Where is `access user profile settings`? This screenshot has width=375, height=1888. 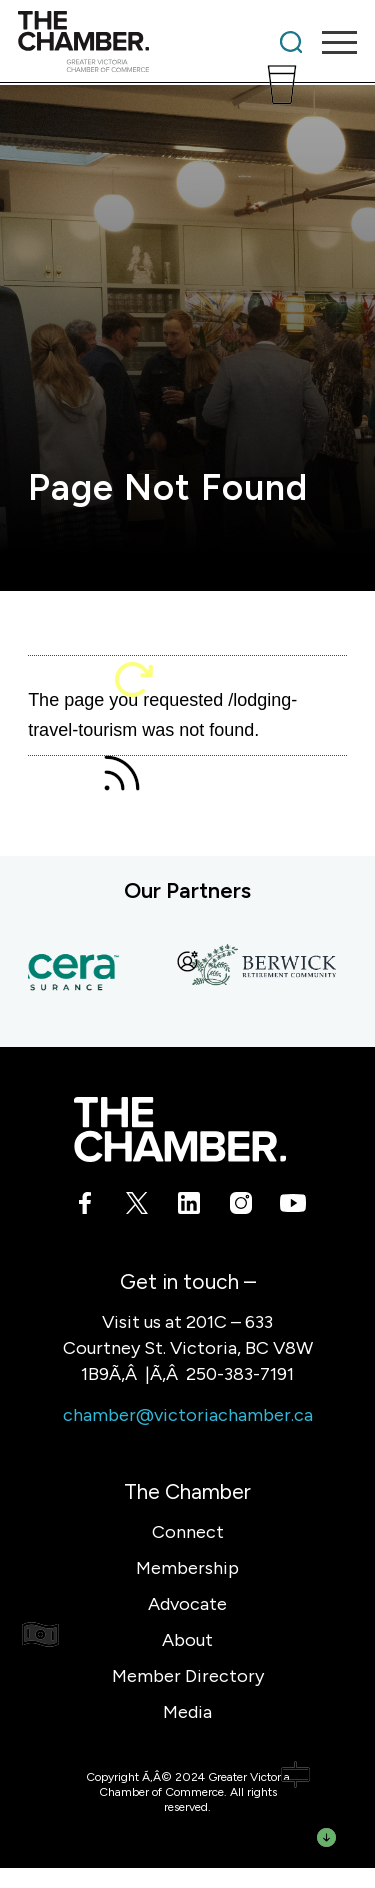
access user profile settings is located at coordinates (187, 961).